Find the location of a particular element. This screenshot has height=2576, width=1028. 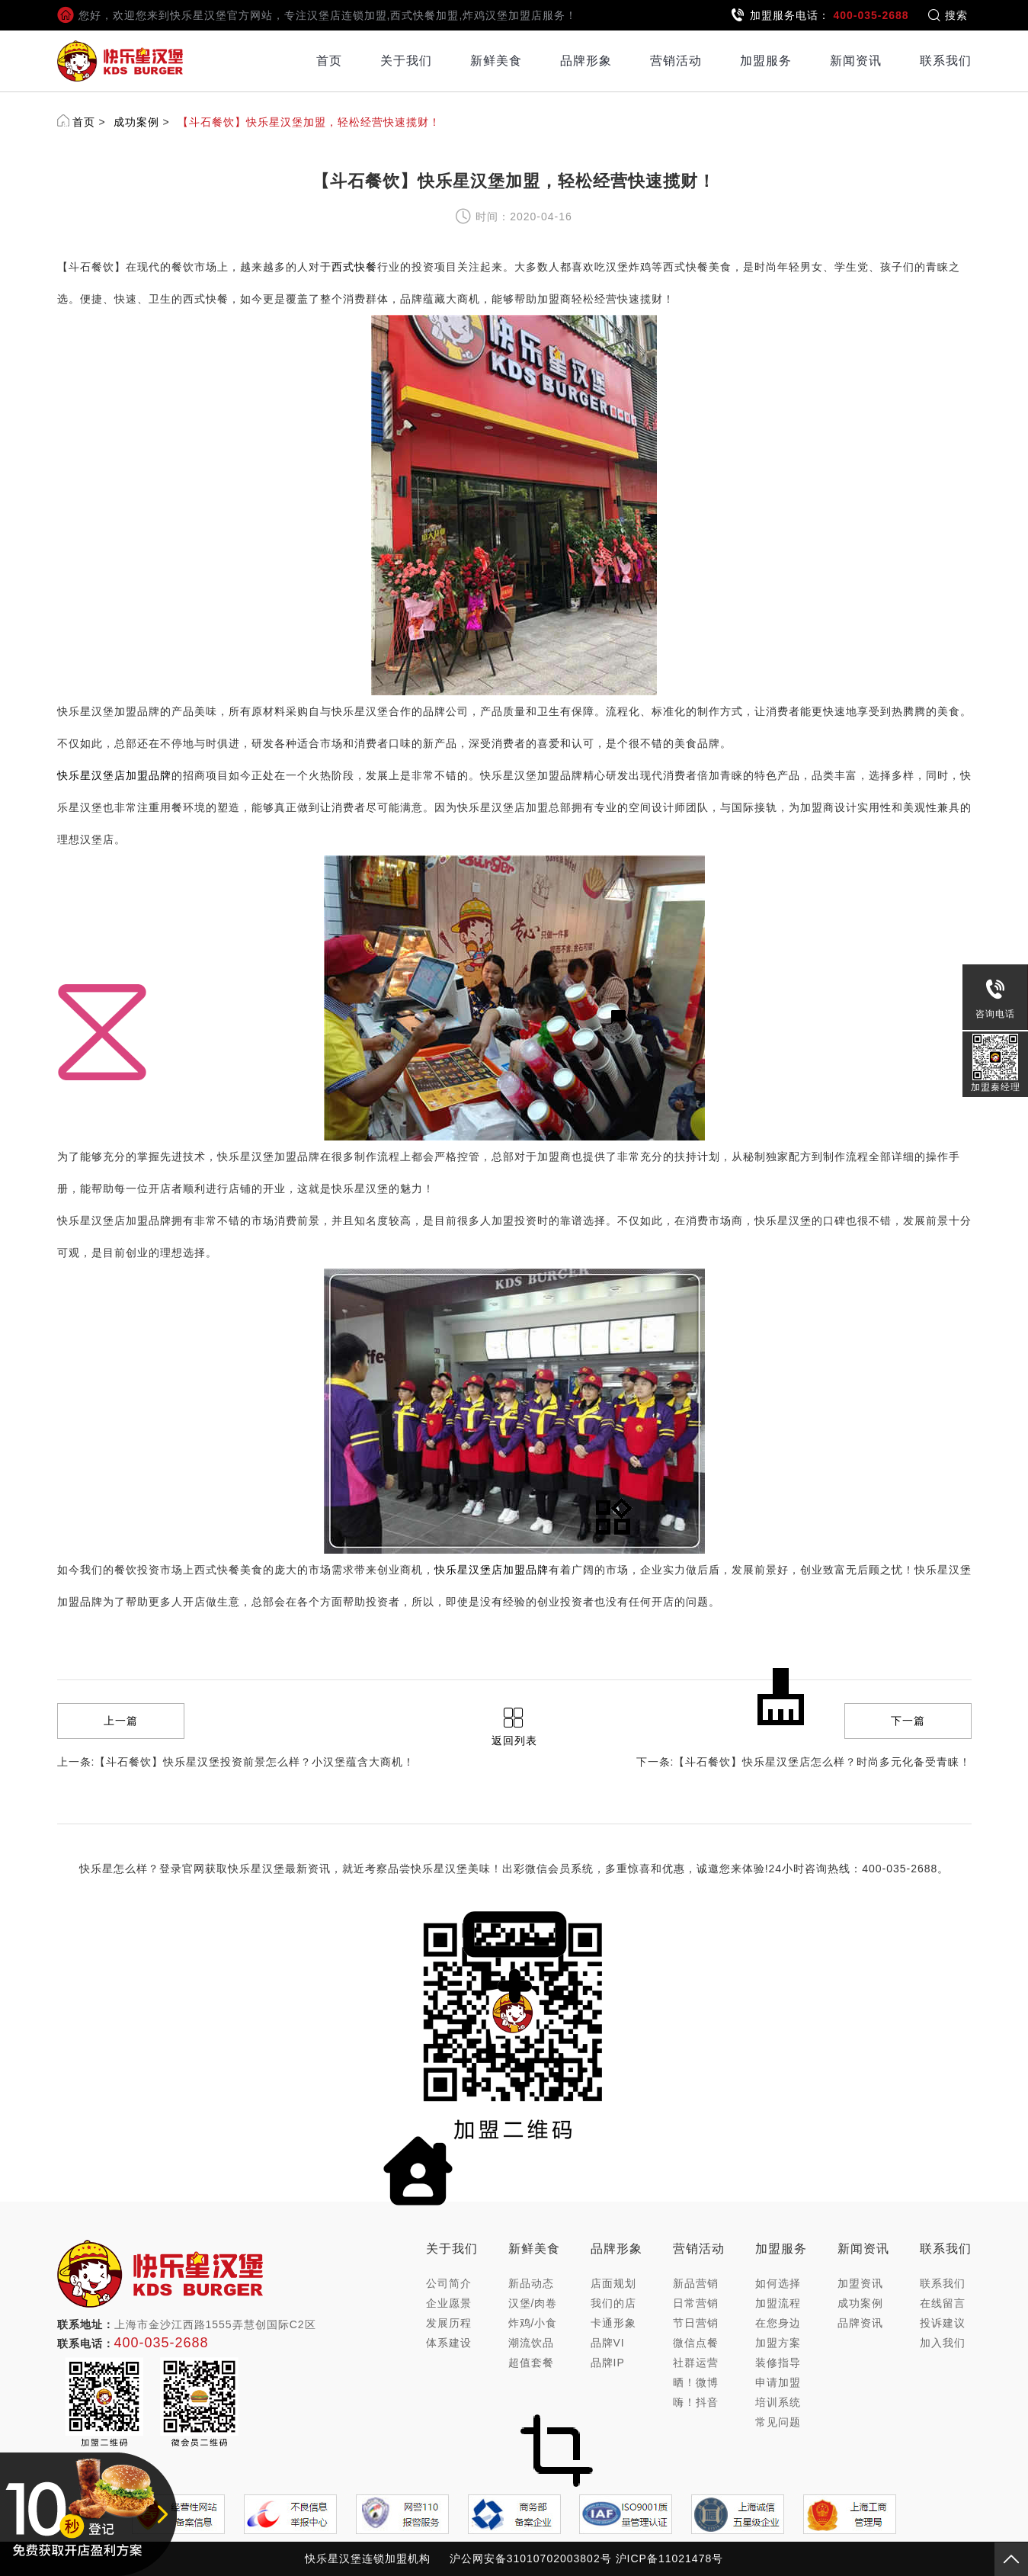

indicates loading or processing in progress is located at coordinates (102, 1032).